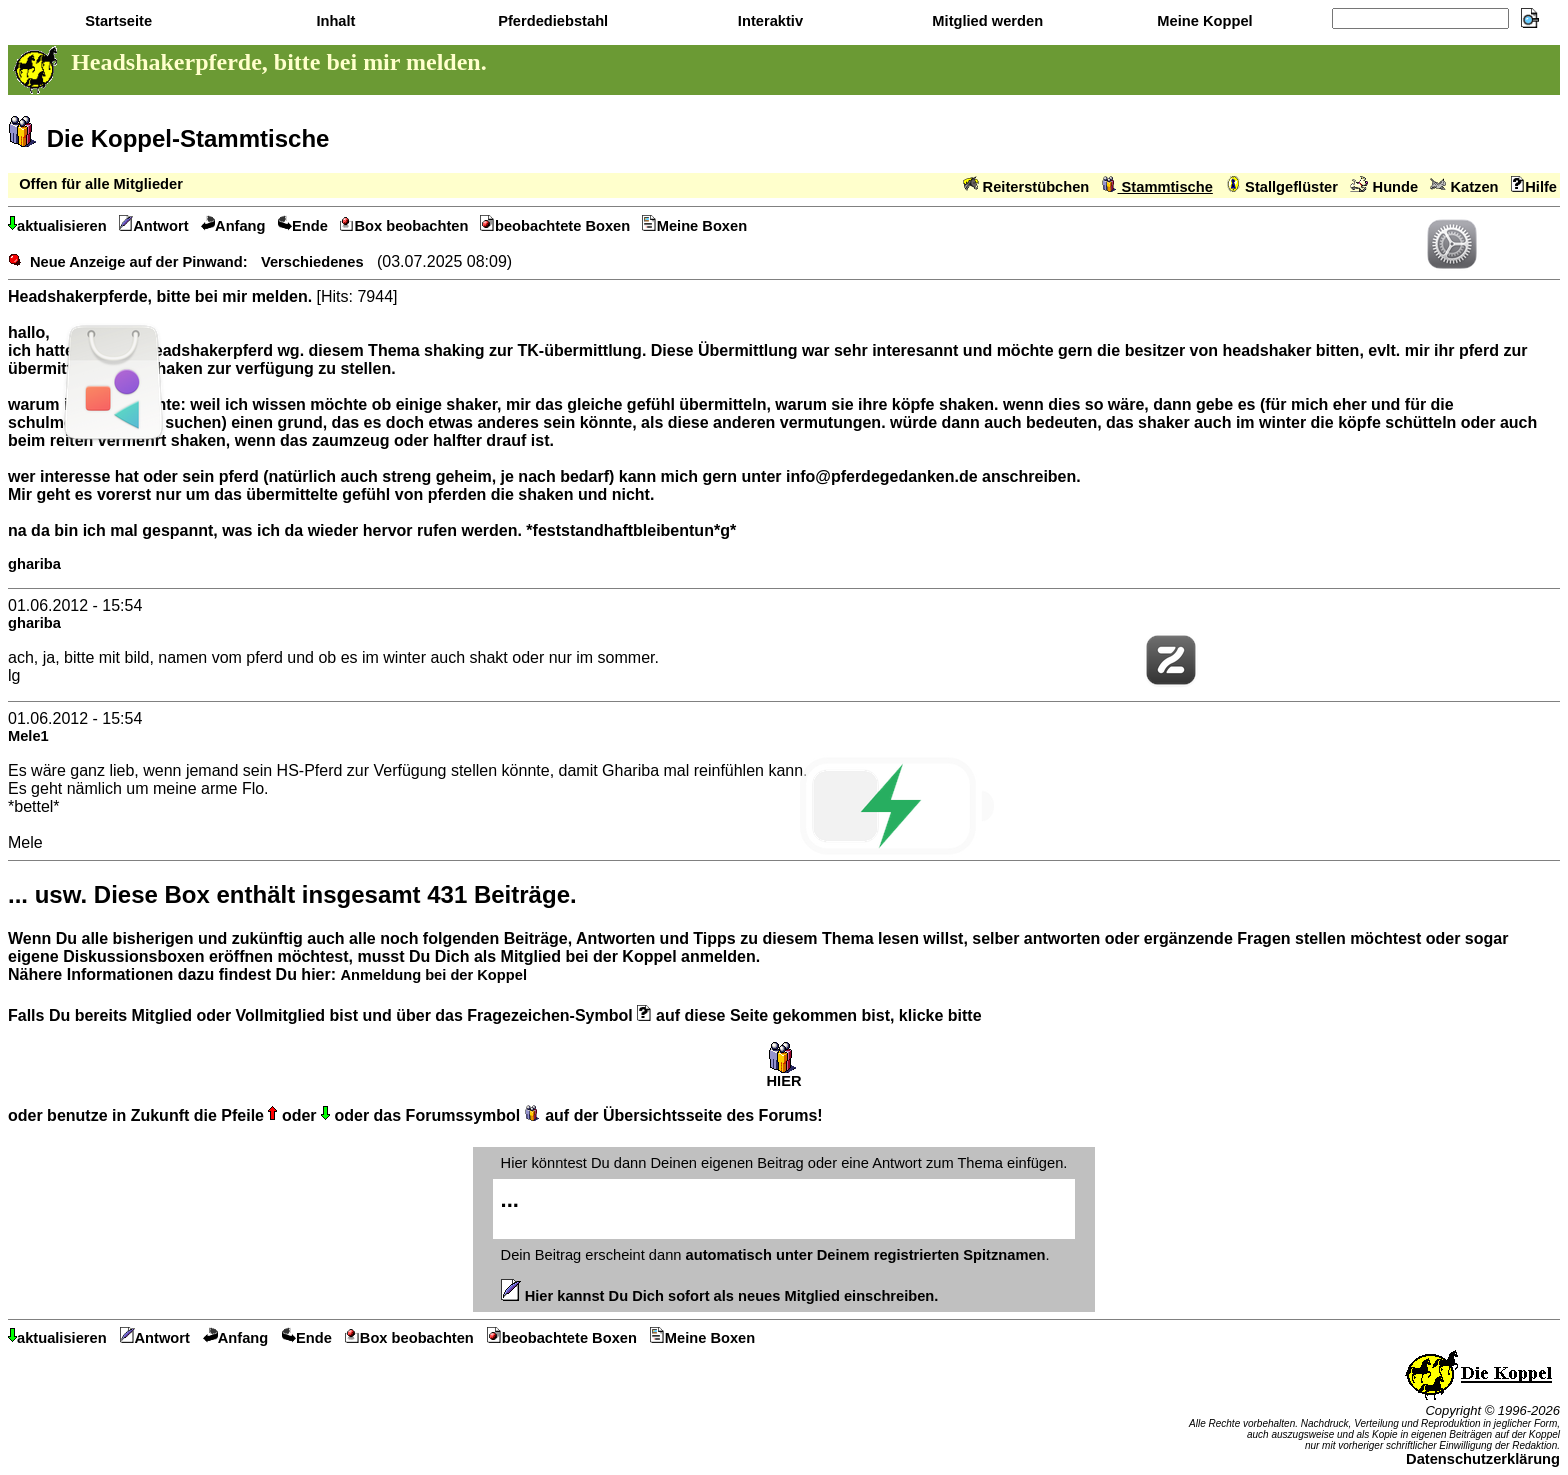 This screenshot has width=1568, height=1475. Describe the element at coordinates (897, 806) in the screenshot. I see `battery at 40% and currently charging` at that location.